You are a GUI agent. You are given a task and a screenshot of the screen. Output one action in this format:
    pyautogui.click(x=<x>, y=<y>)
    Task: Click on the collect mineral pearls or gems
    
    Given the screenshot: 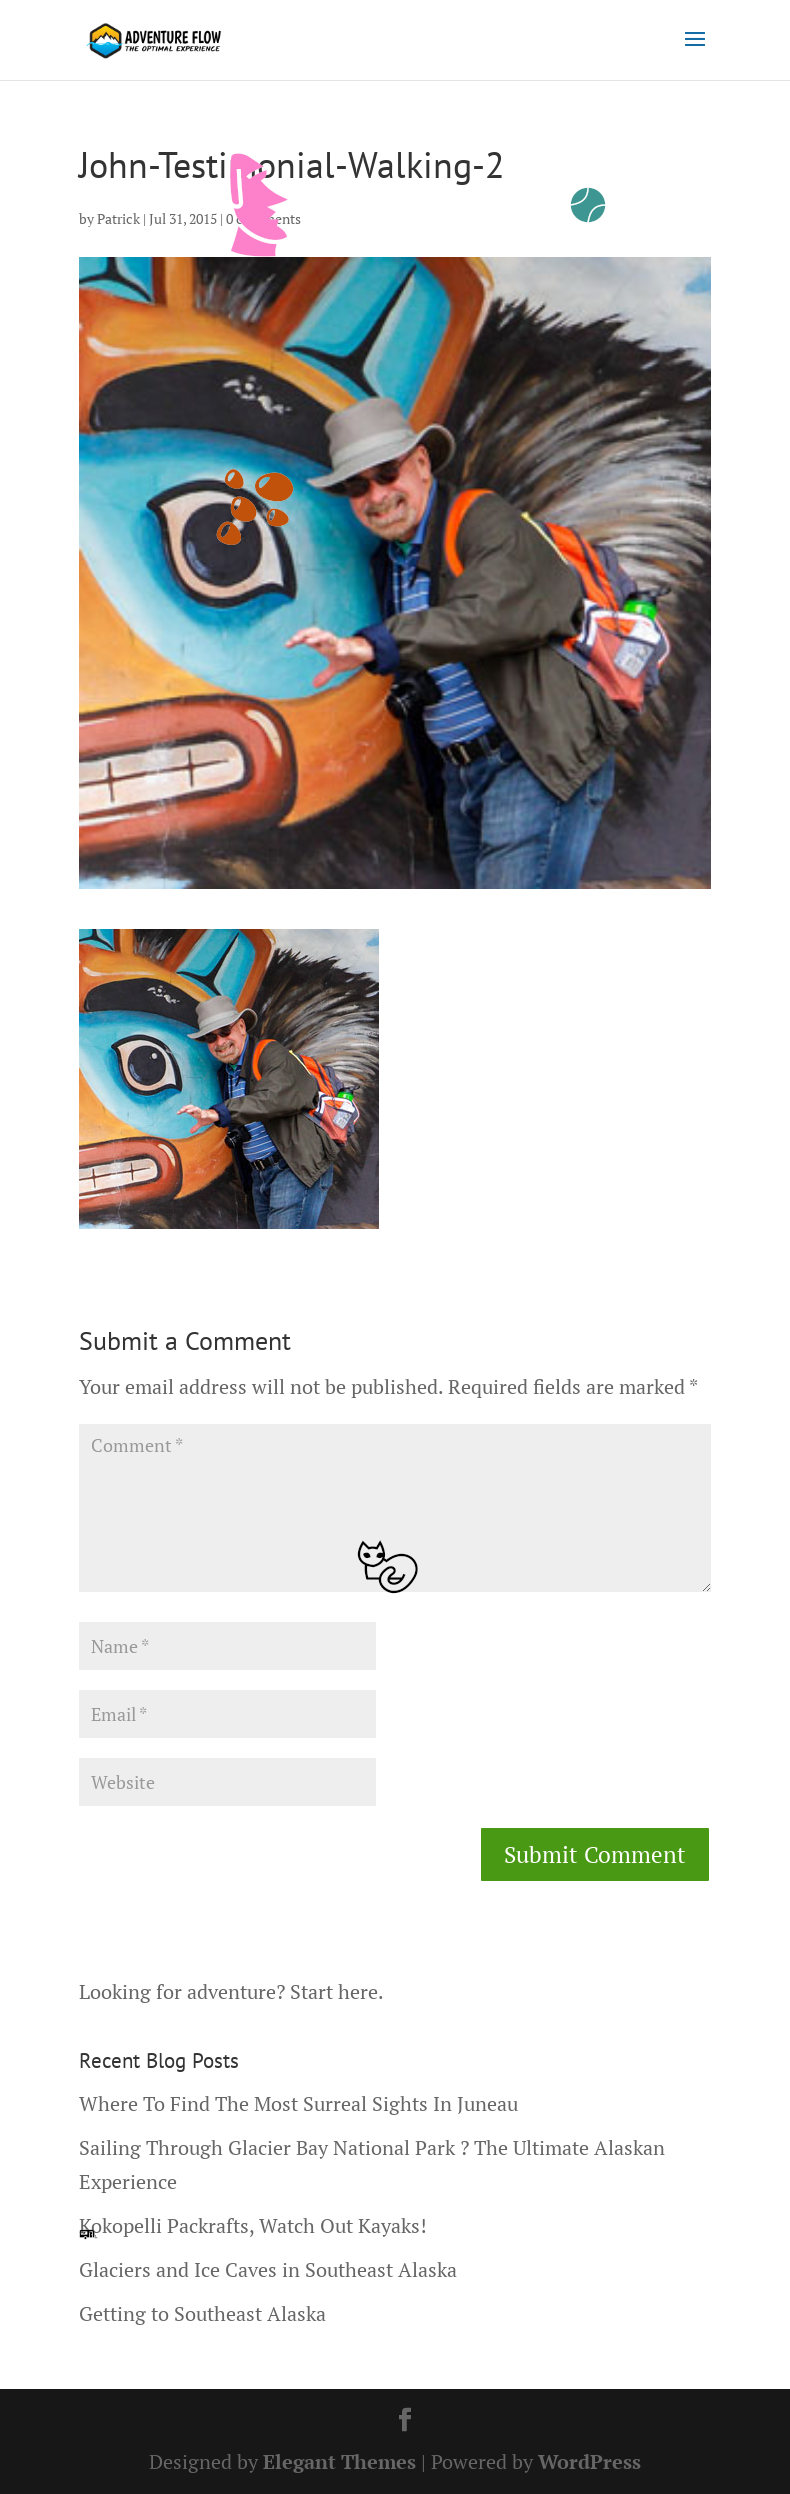 What is the action you would take?
    pyautogui.click(x=255, y=507)
    